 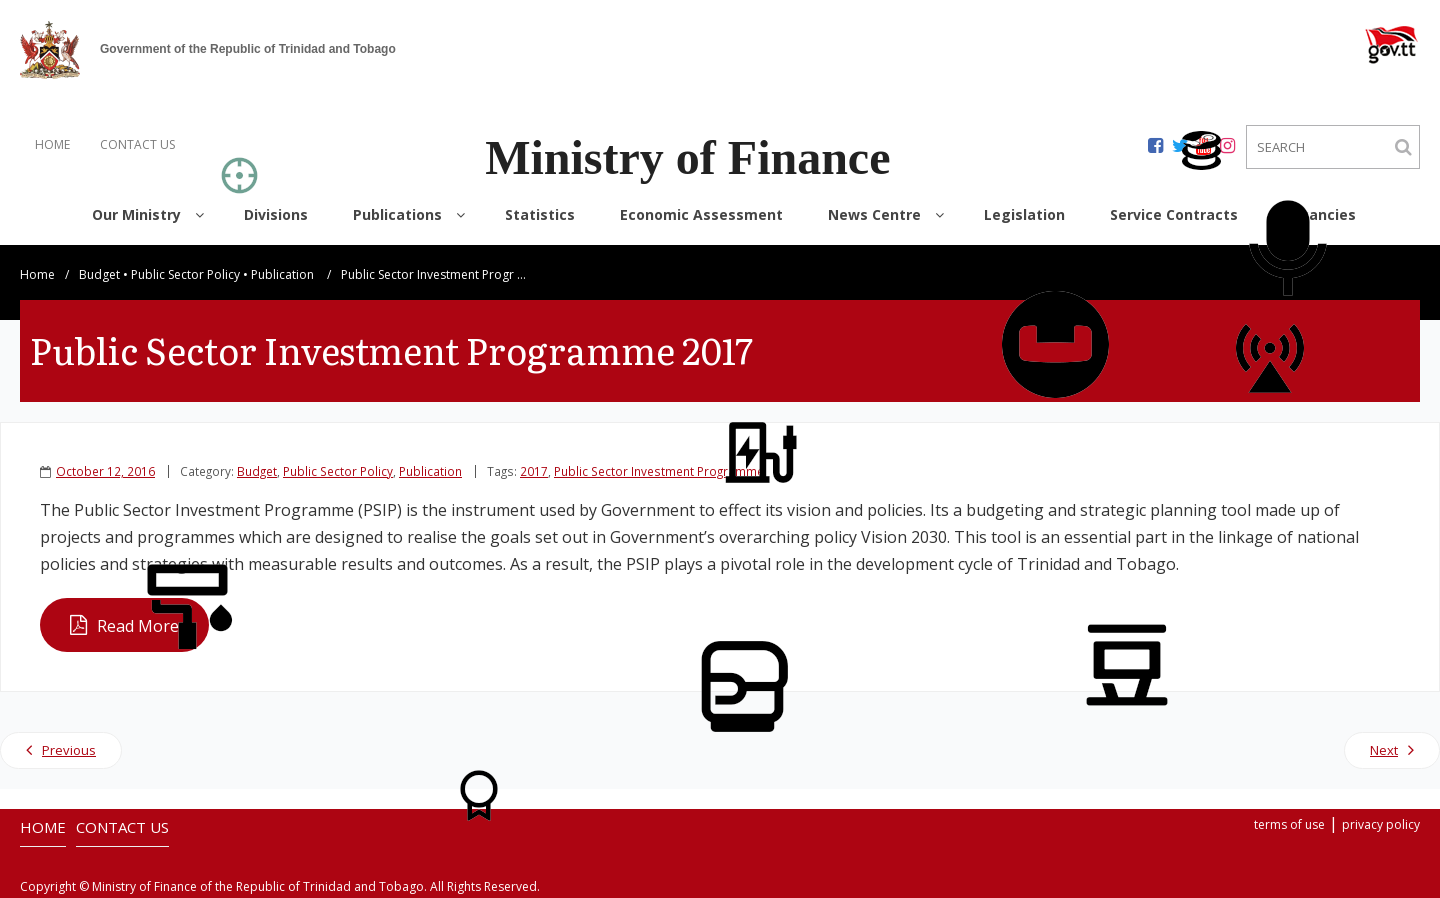 What do you see at coordinates (742, 686) in the screenshot?
I see `boxing or combat sports category` at bounding box center [742, 686].